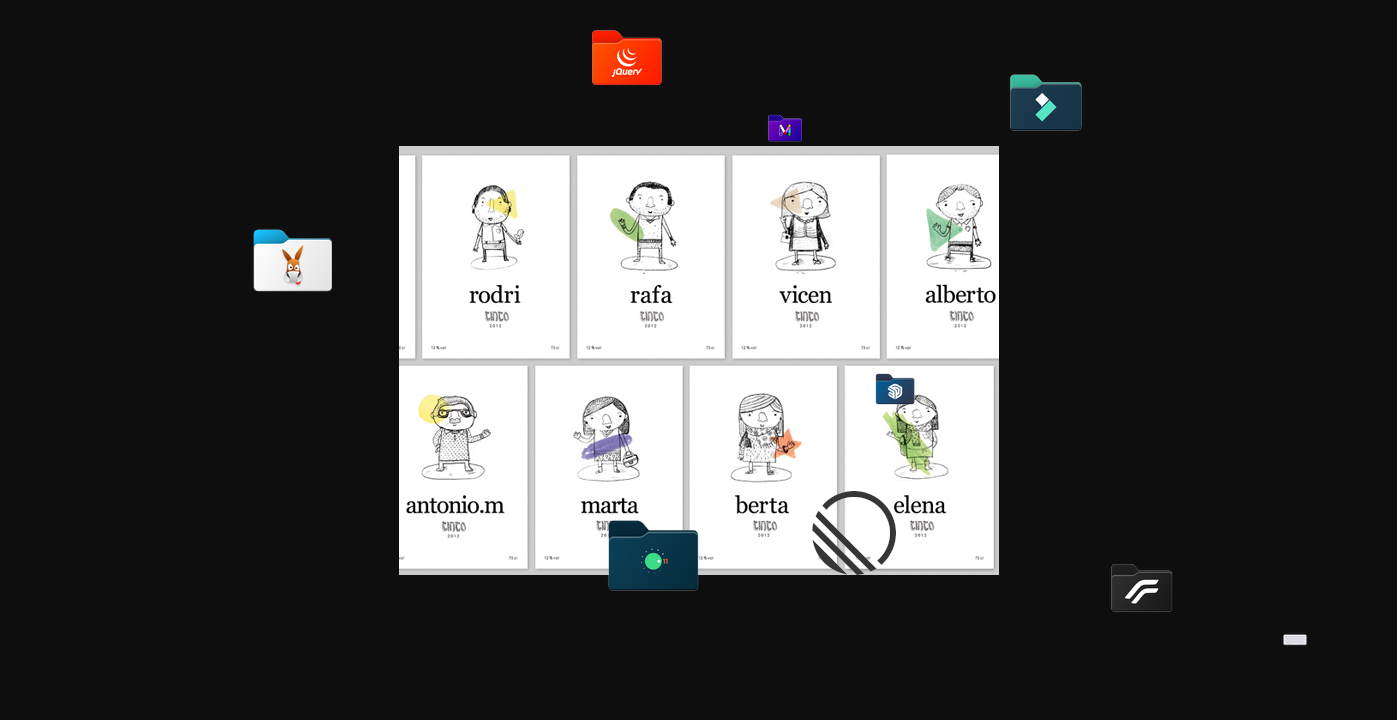 The image size is (1397, 720). What do you see at coordinates (626, 59) in the screenshot?
I see `folder containing jQuery library files` at bounding box center [626, 59].